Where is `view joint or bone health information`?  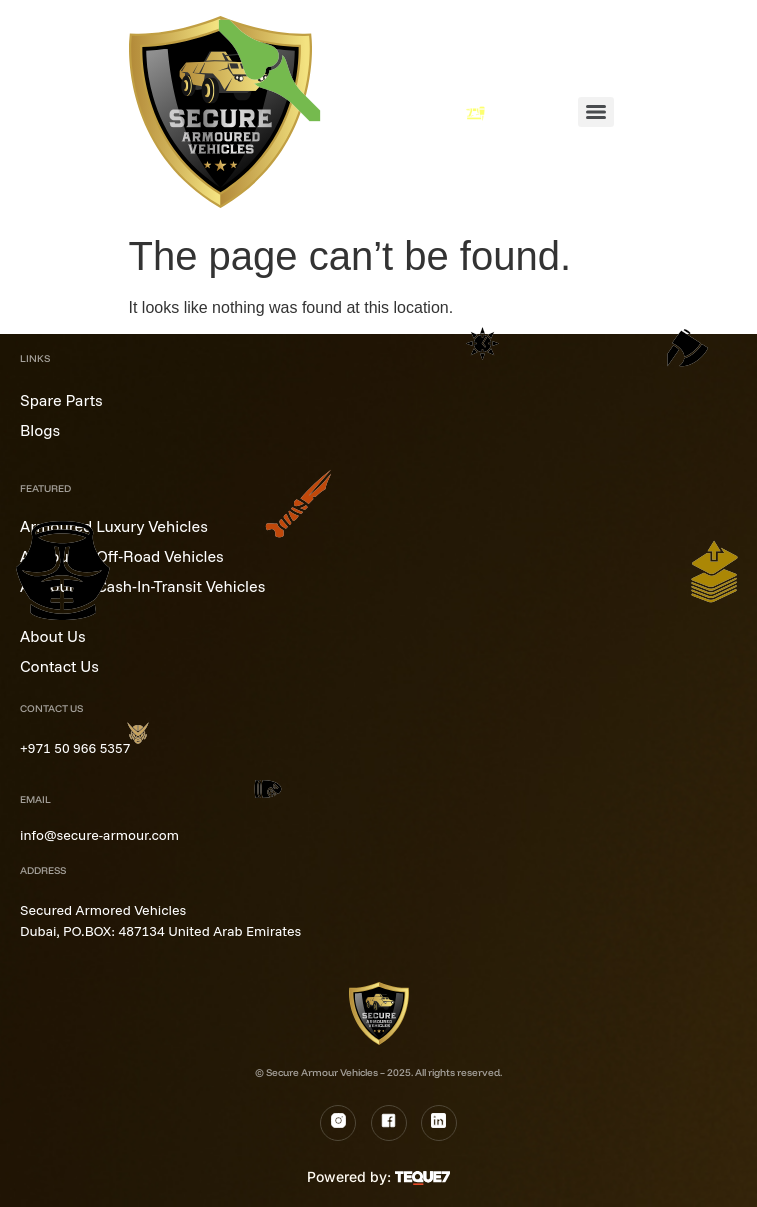
view joint or bone health information is located at coordinates (269, 70).